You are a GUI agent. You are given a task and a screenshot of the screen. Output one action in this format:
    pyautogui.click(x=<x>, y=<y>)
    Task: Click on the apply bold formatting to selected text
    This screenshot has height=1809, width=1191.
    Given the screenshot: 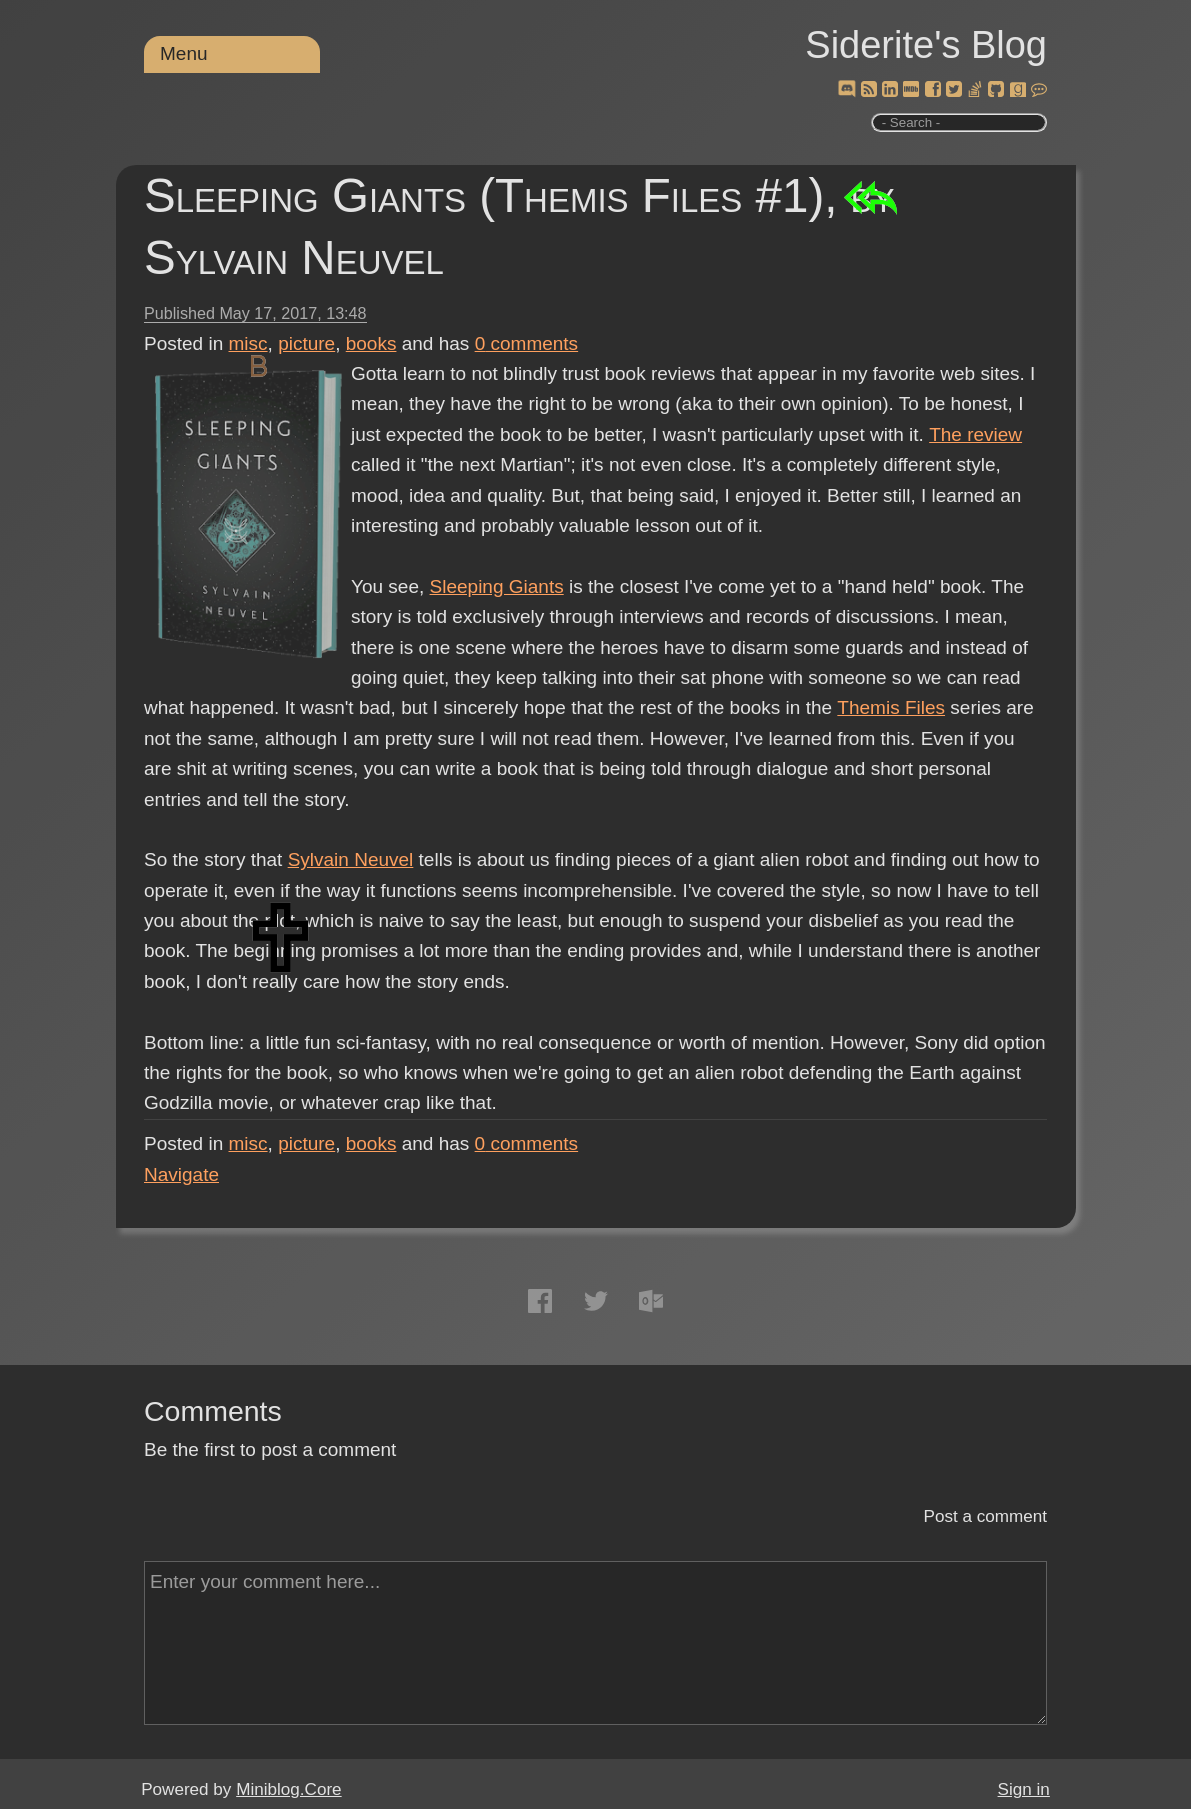 What is the action you would take?
    pyautogui.click(x=259, y=366)
    